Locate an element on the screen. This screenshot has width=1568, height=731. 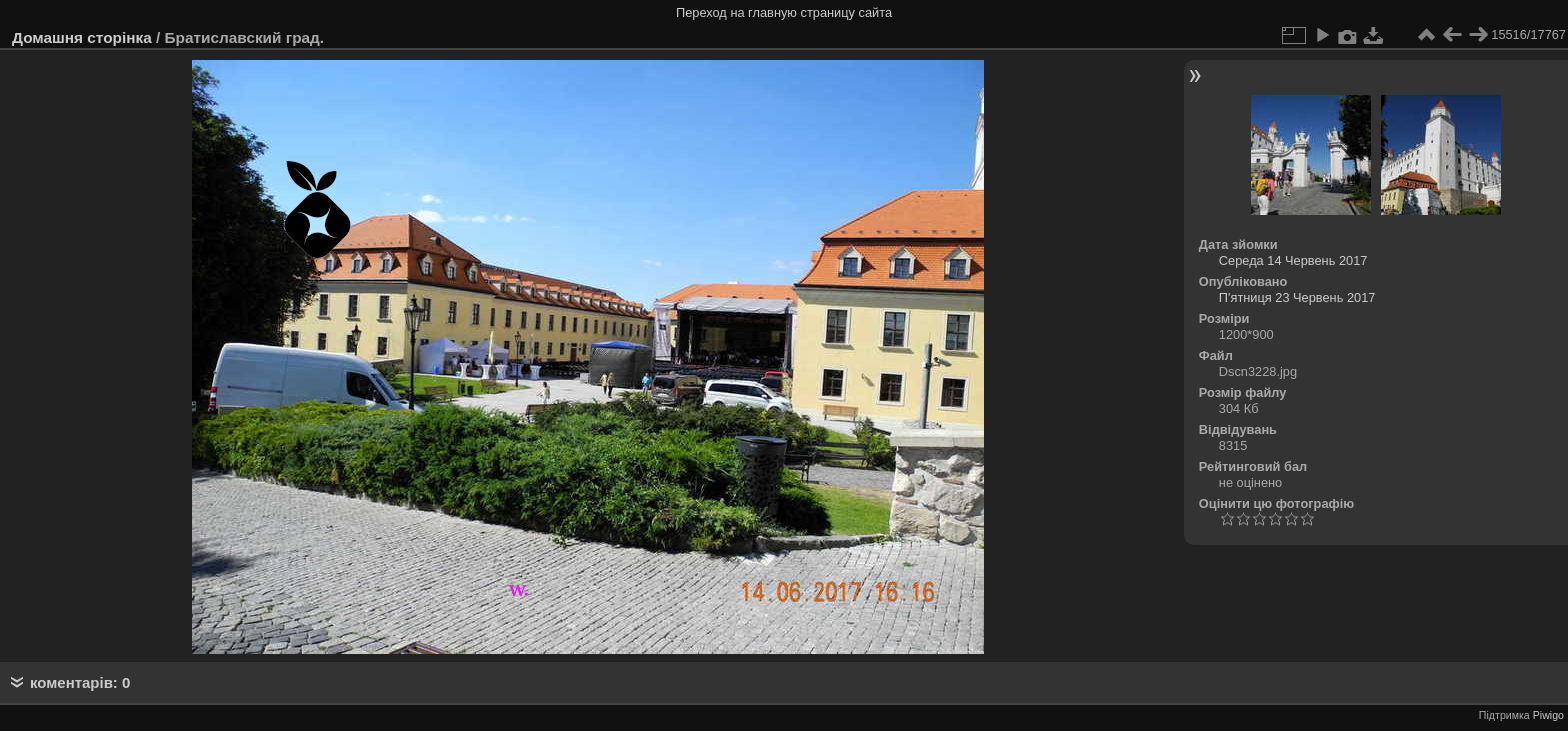
open the Write.as blogging platform is located at coordinates (518, 590).